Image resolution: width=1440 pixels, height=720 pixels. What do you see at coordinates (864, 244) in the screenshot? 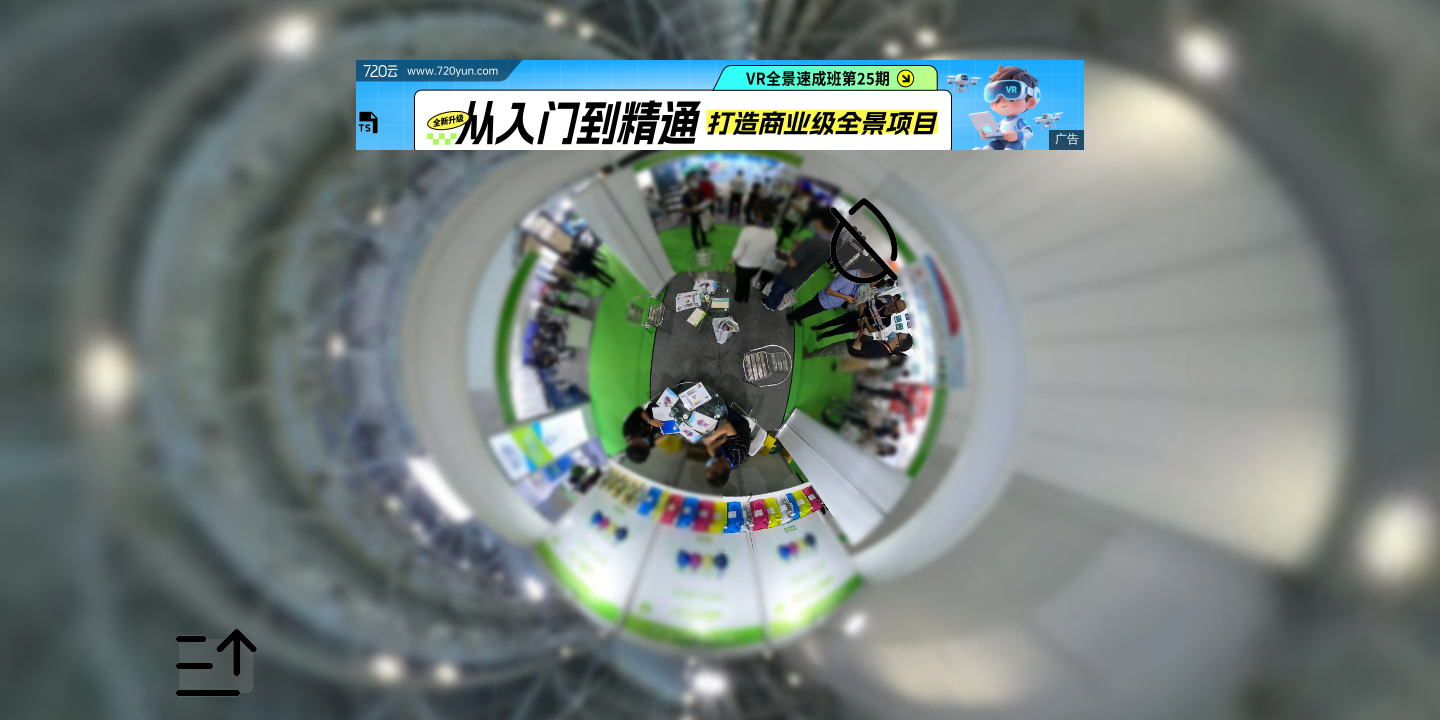
I see `disable water or liquid detection` at bounding box center [864, 244].